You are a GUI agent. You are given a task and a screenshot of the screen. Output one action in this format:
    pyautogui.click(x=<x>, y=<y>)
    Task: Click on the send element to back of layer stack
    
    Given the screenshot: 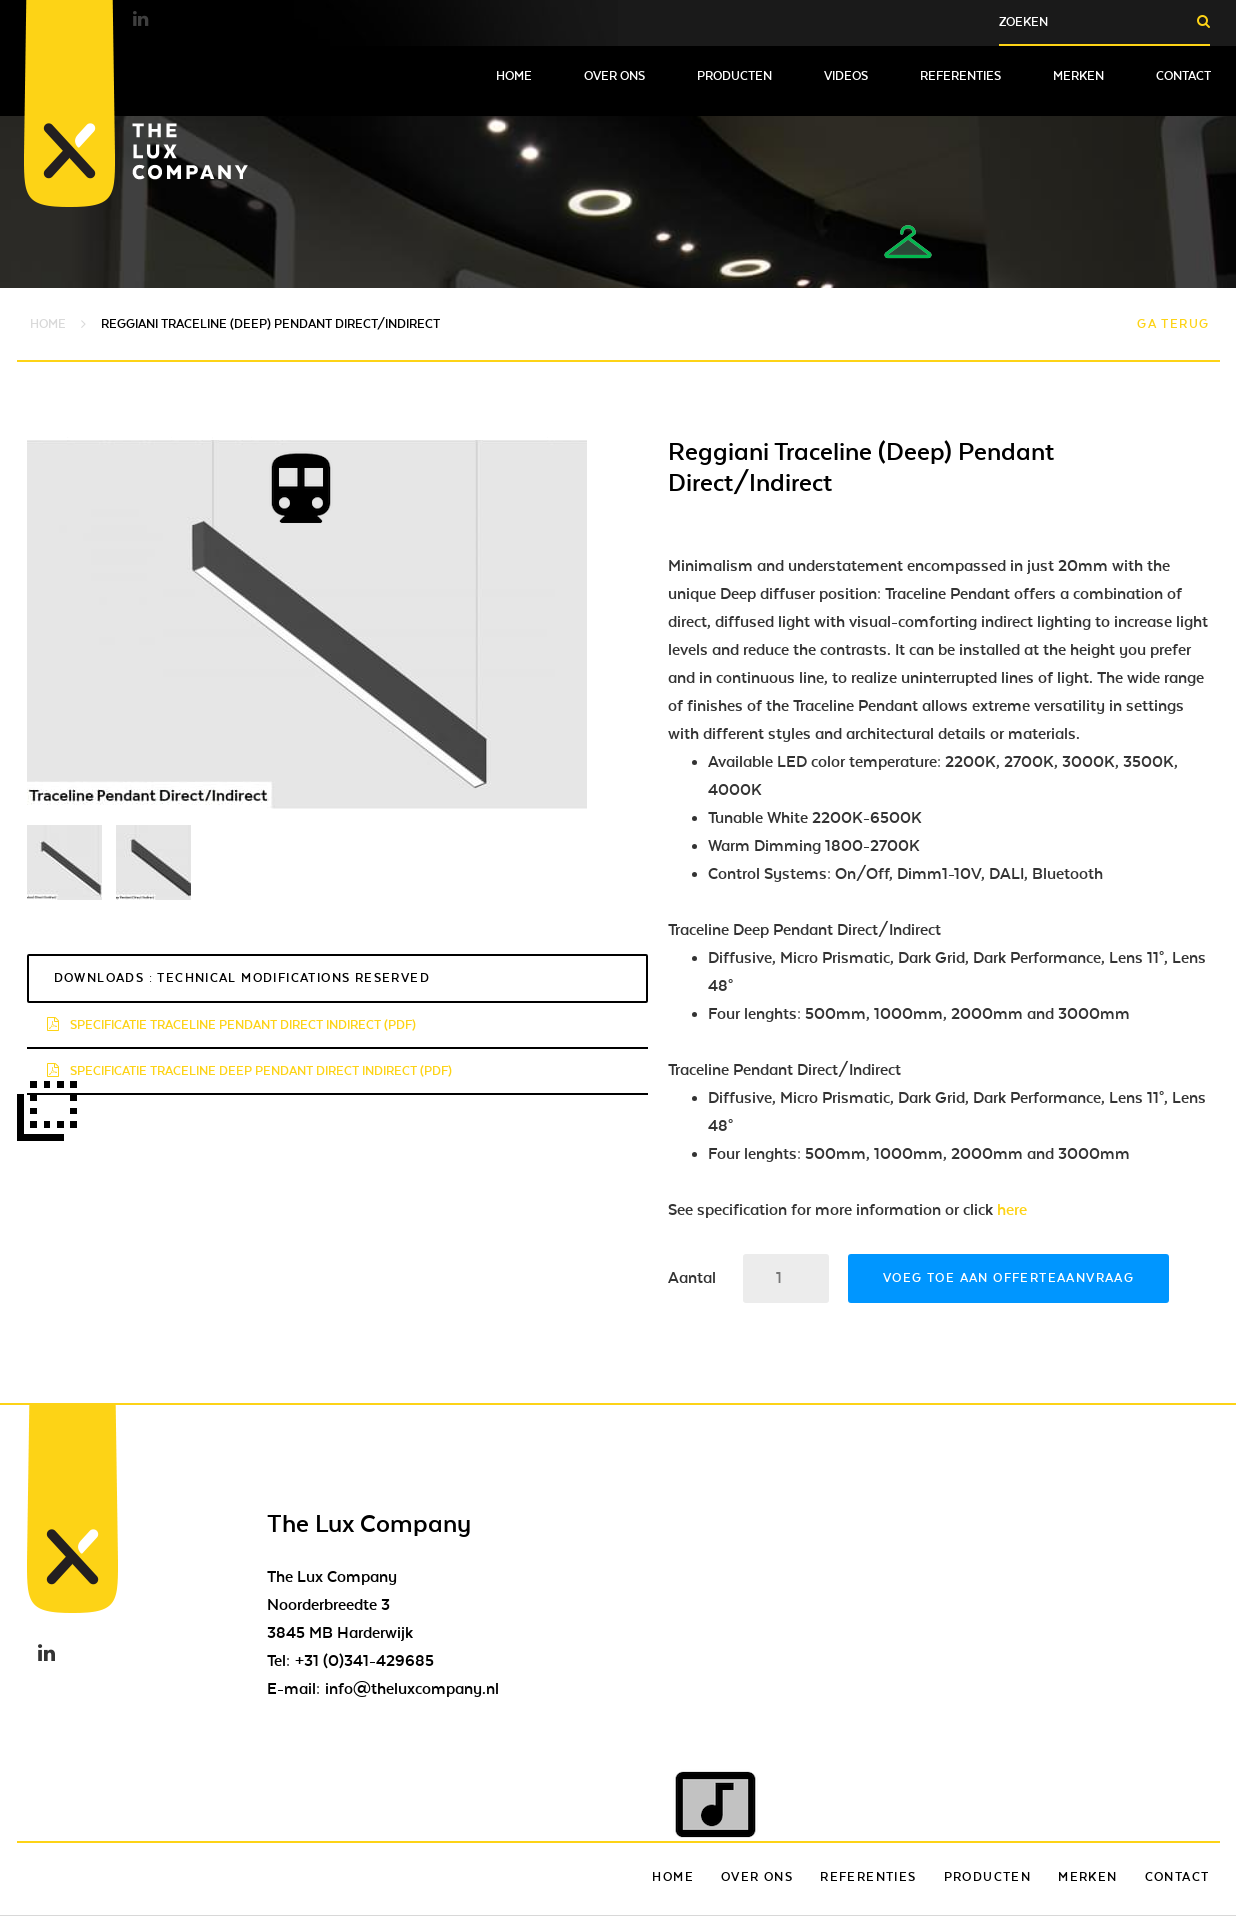 What is the action you would take?
    pyautogui.click(x=47, y=1111)
    